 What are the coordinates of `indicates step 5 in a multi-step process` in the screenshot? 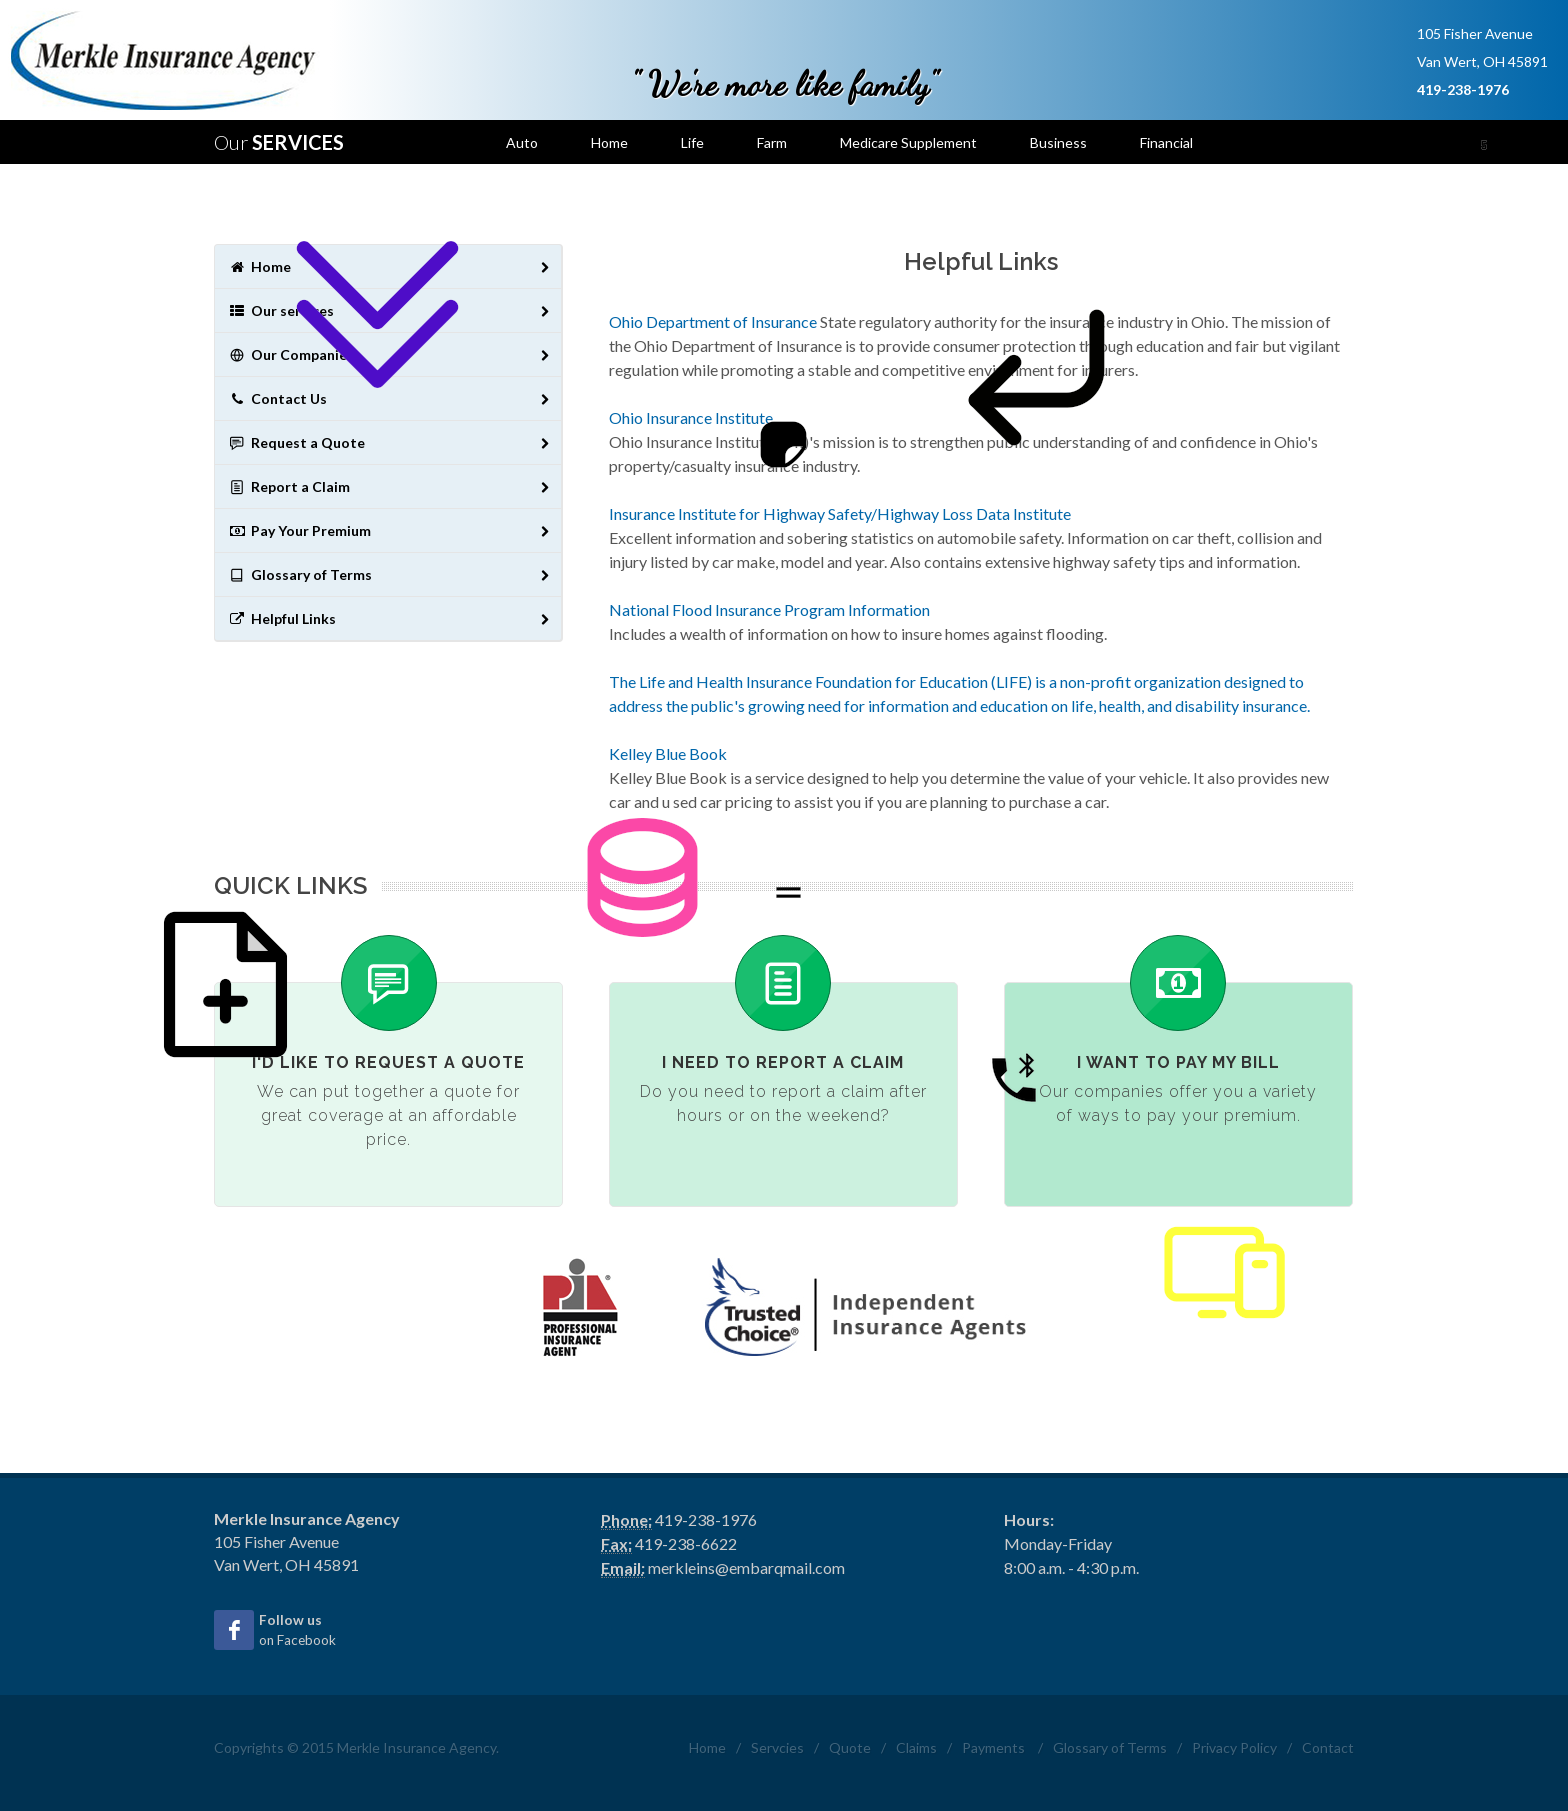 It's located at (1484, 145).